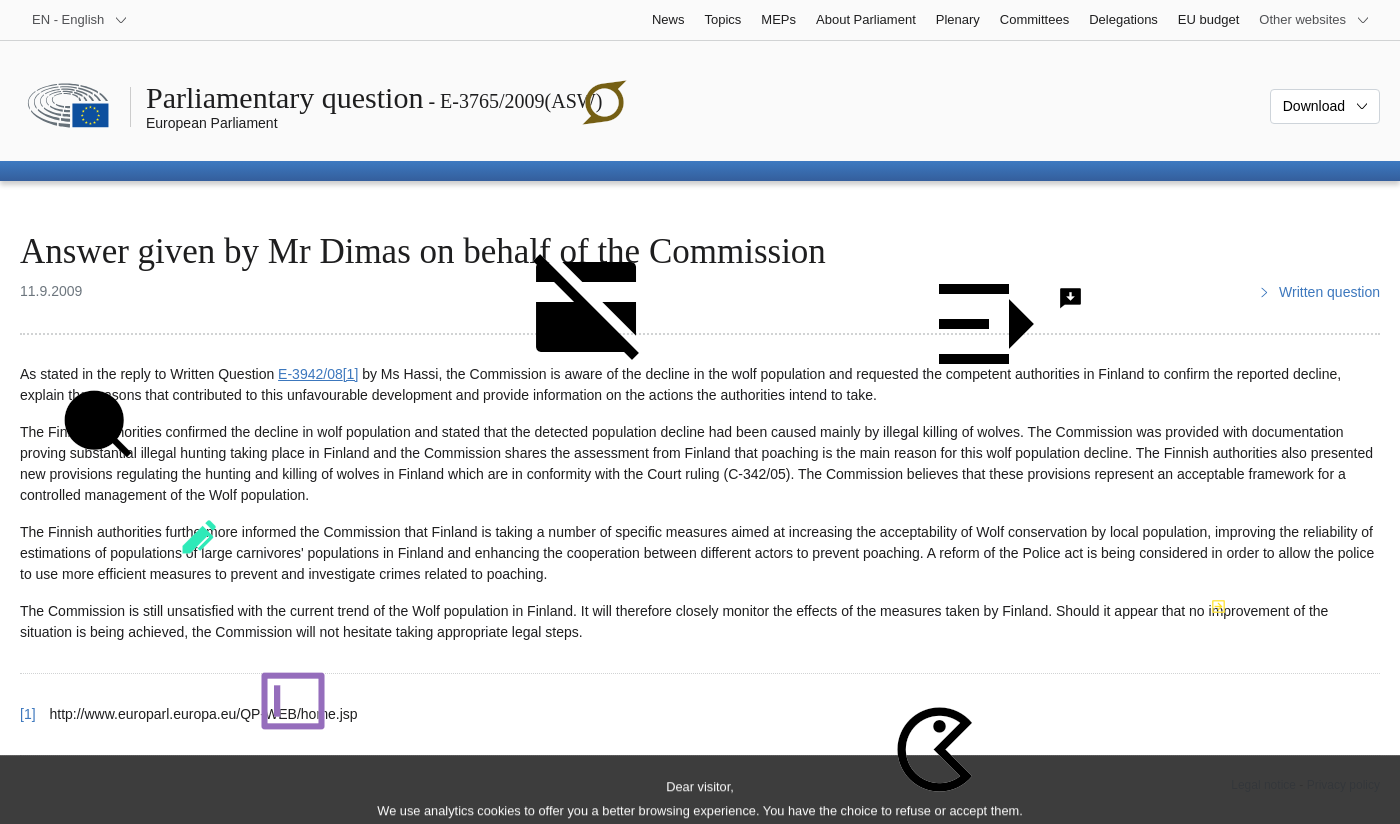 Image resolution: width=1400 pixels, height=824 pixels. Describe the element at coordinates (604, 102) in the screenshot. I see `Superpowers game engine logo` at that location.